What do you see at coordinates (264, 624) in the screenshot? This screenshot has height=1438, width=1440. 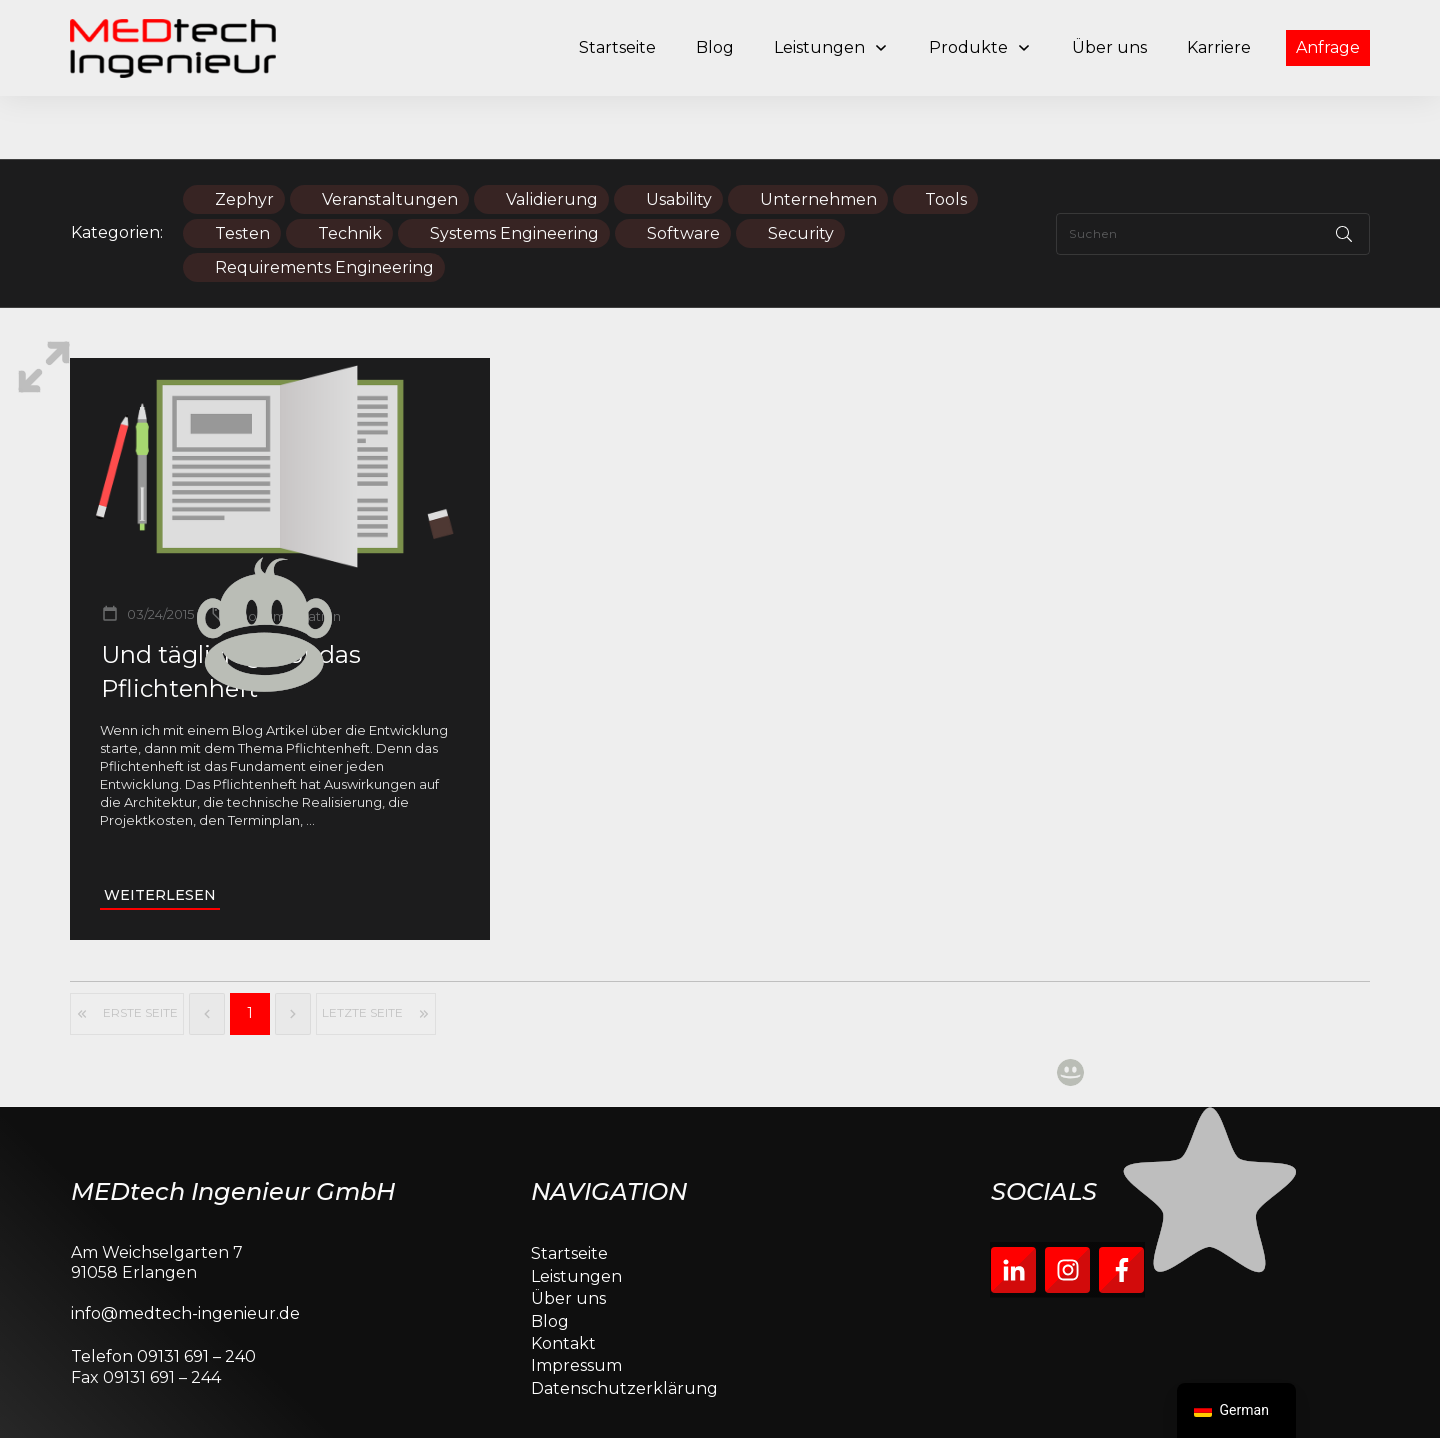 I see `insert monkey face emoji` at bounding box center [264, 624].